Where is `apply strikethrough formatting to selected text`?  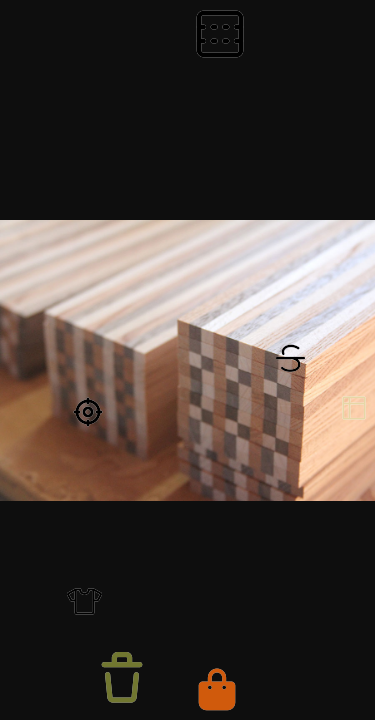
apply strikethrough formatting to selected text is located at coordinates (290, 358).